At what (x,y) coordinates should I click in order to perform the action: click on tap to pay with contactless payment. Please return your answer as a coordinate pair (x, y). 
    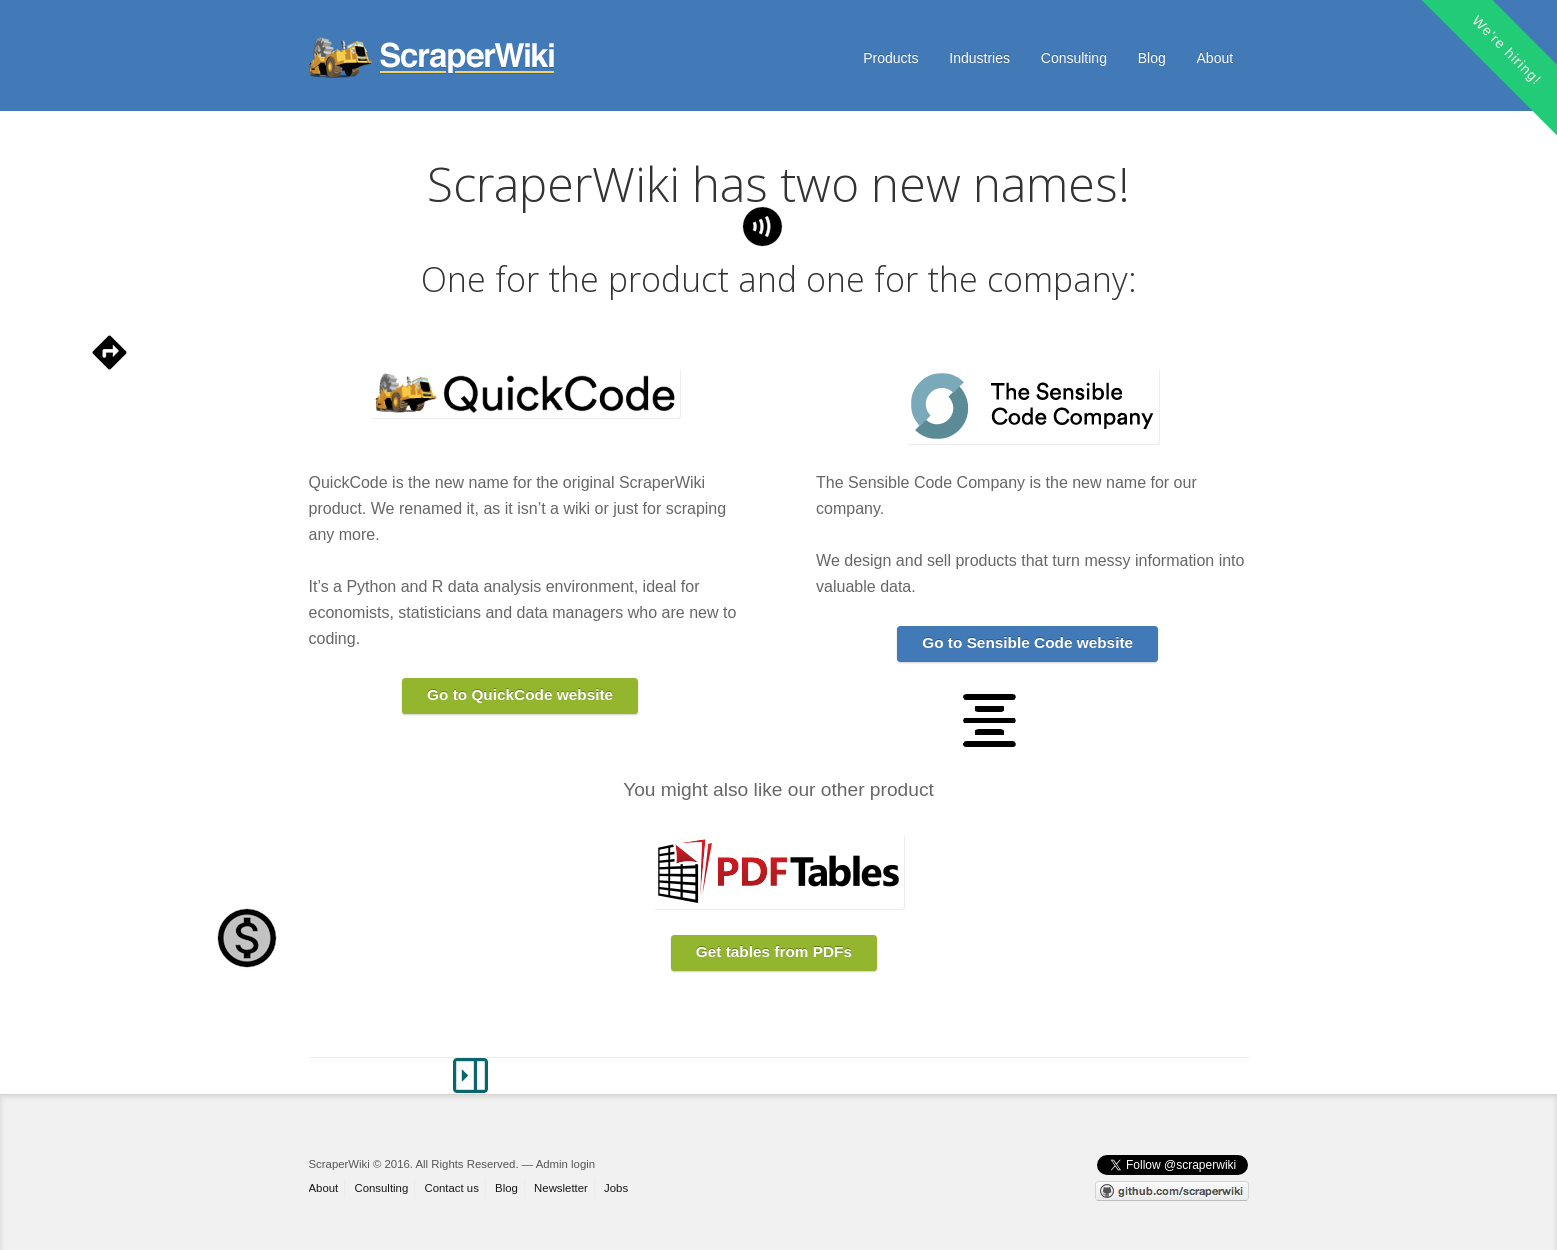
    Looking at the image, I should click on (762, 226).